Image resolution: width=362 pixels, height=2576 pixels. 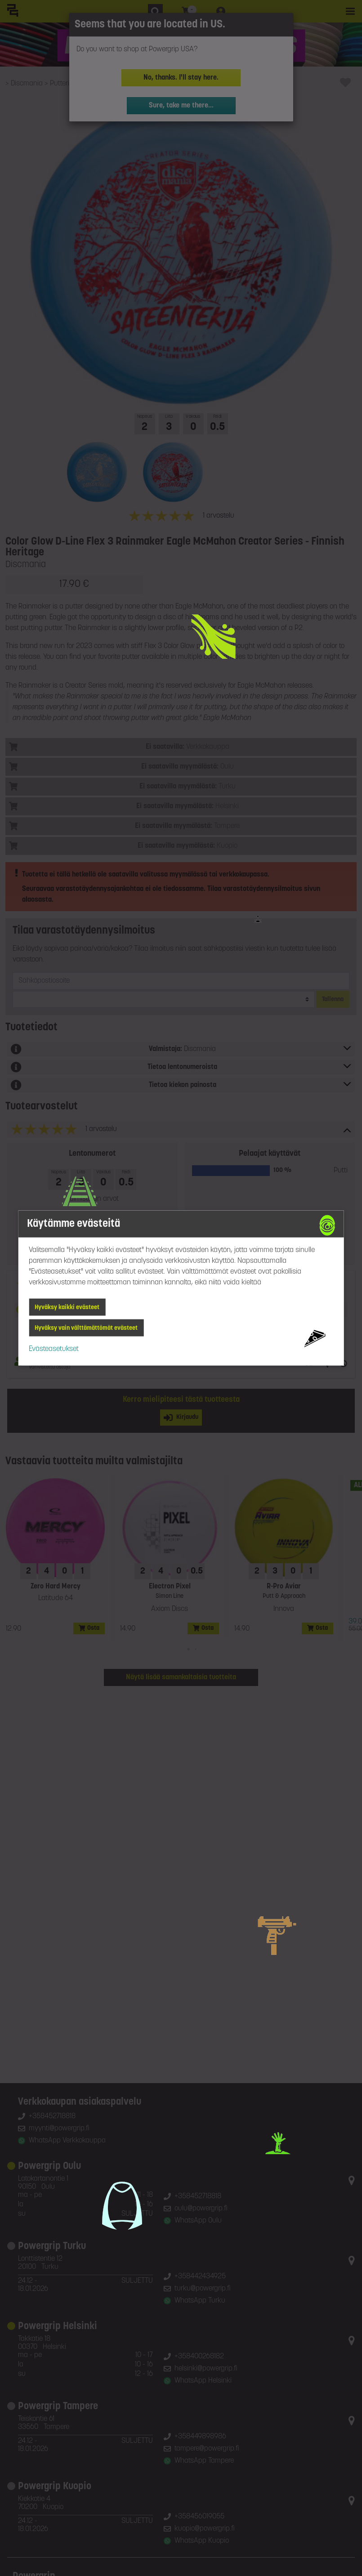 What do you see at coordinates (314, 1338) in the screenshot?
I see `order food or access food delivery services` at bounding box center [314, 1338].